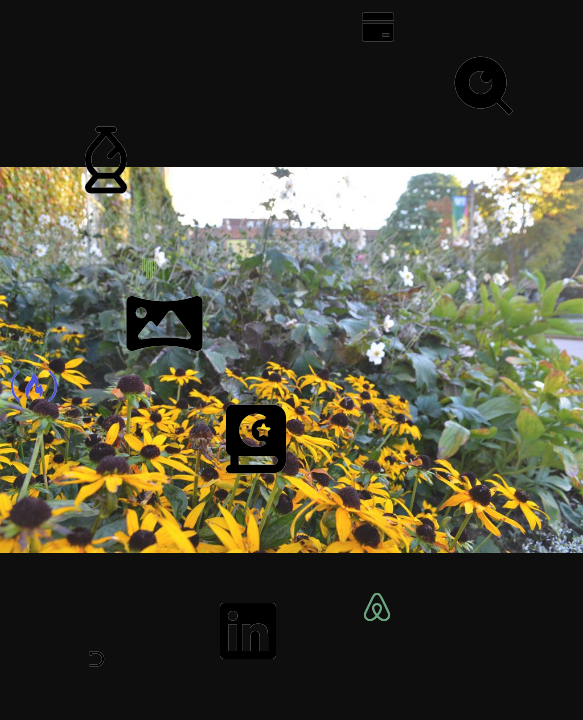  I want to click on dyalog APL programming language logo, so click(97, 659).